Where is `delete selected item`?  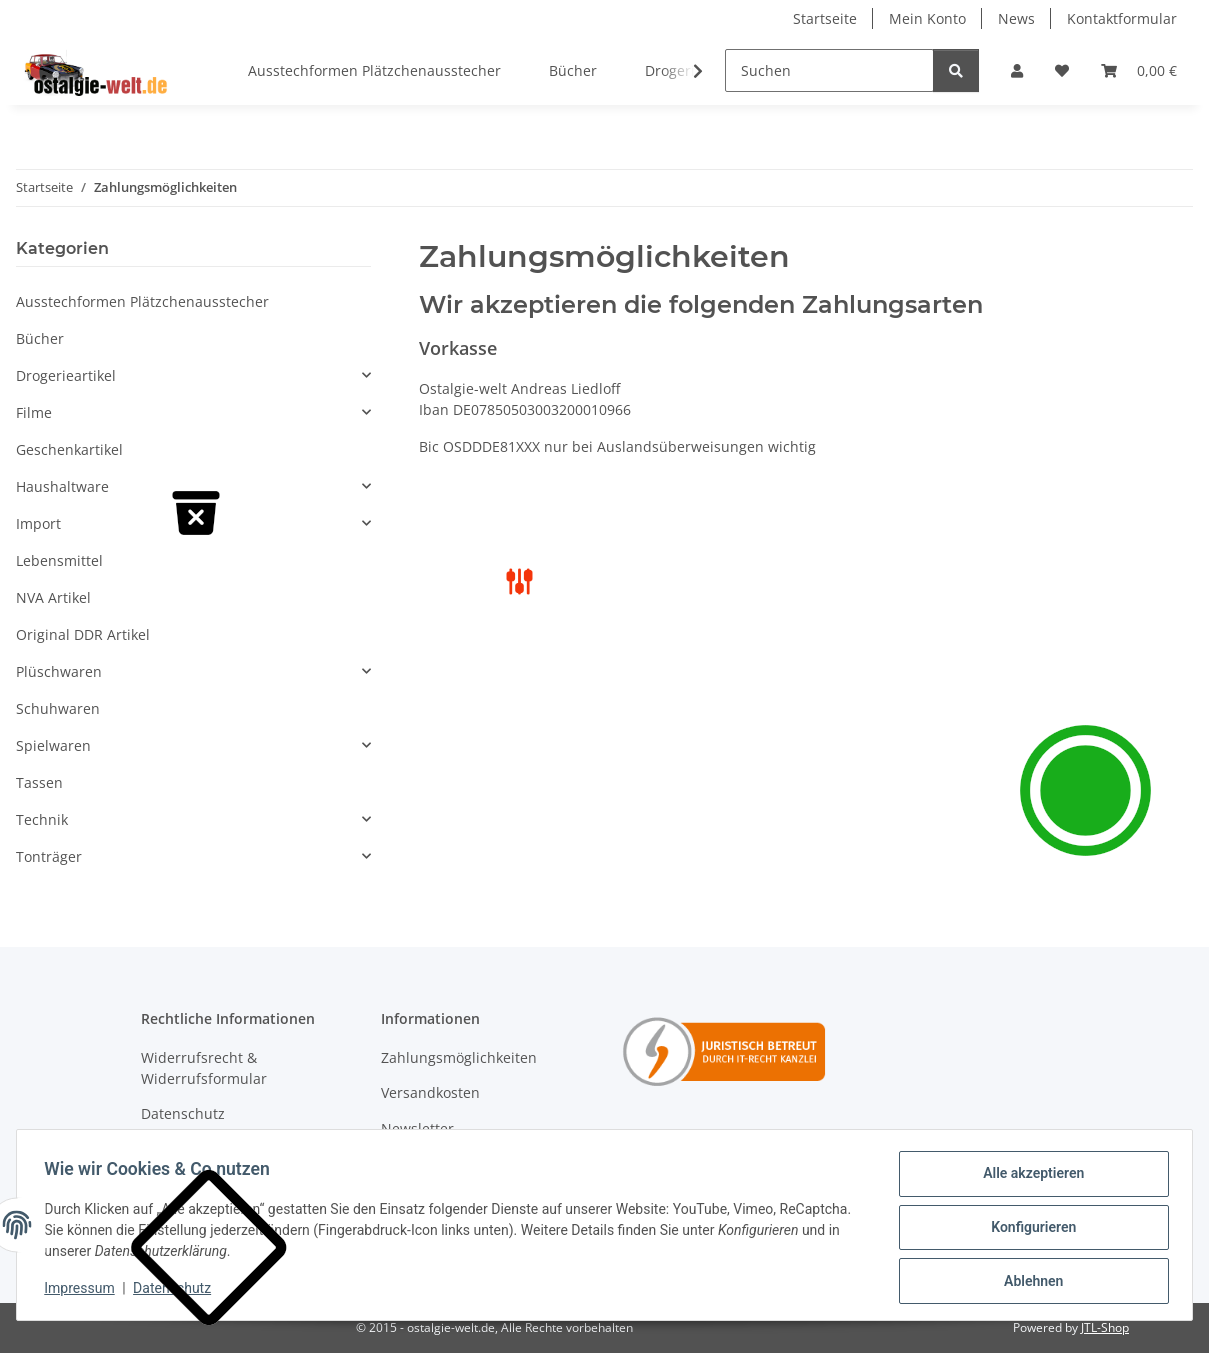 delete selected item is located at coordinates (196, 513).